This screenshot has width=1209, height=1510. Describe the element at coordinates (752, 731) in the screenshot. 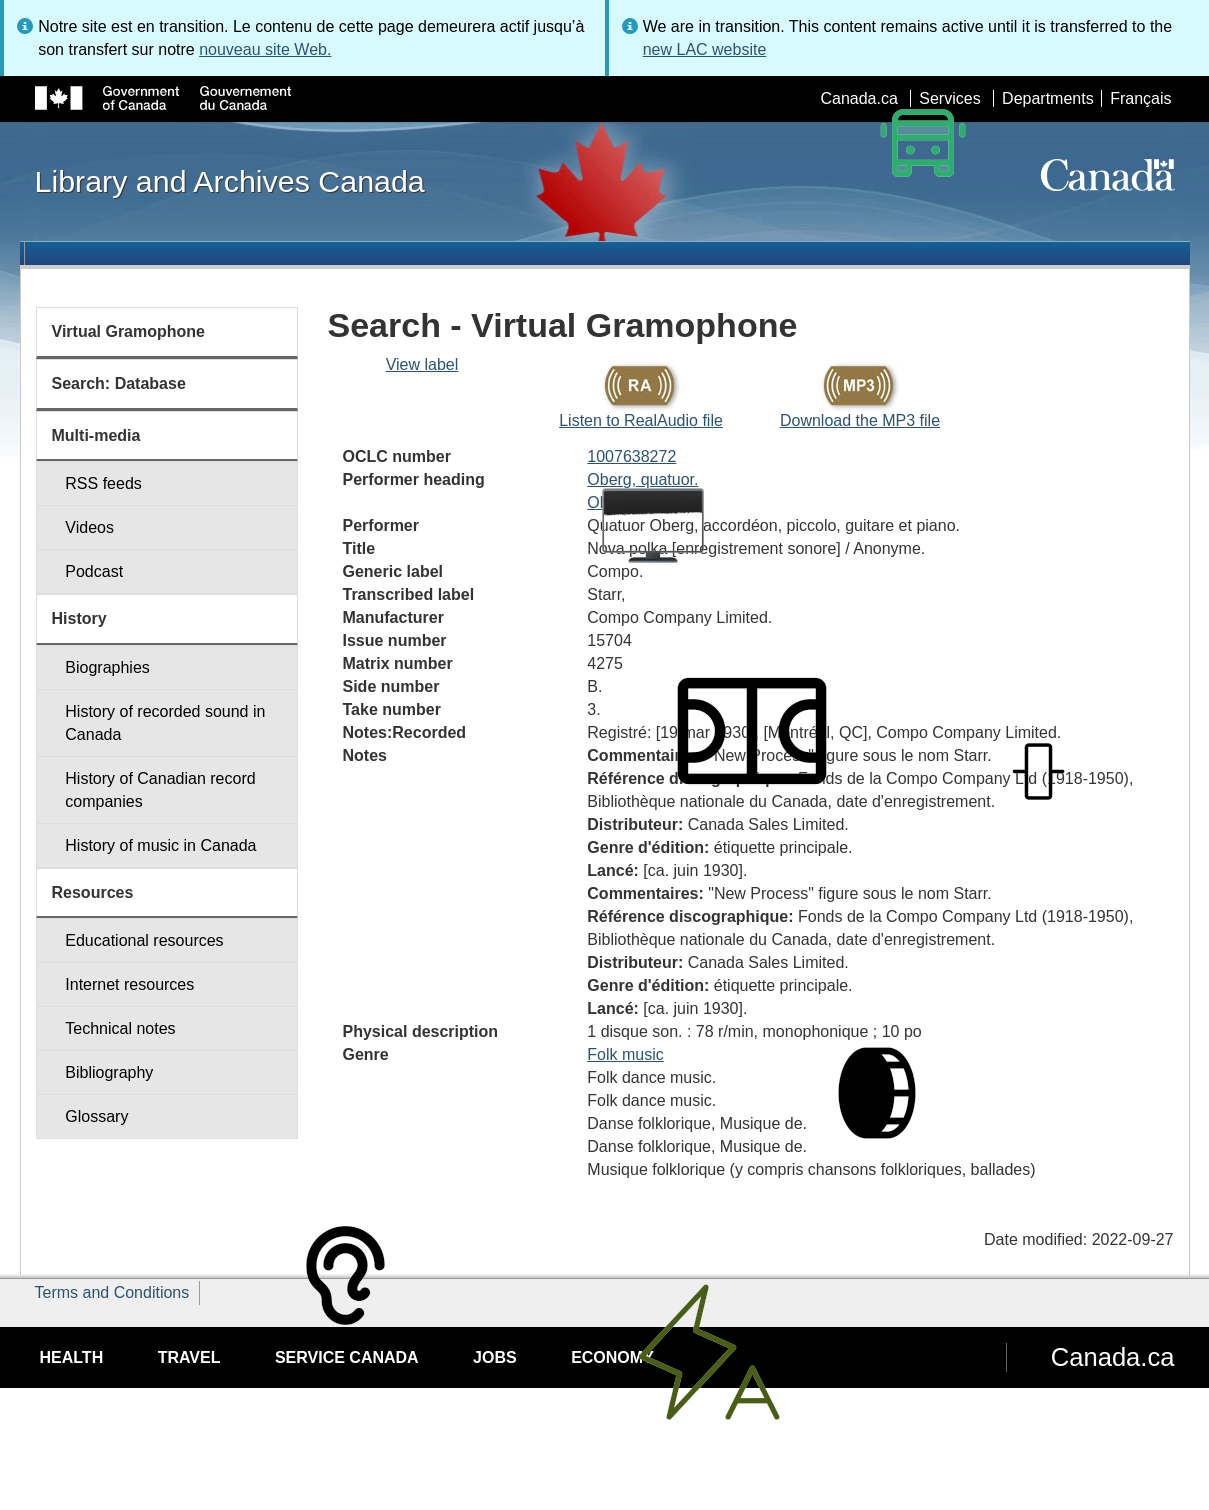

I see `view basketball court locations` at that location.